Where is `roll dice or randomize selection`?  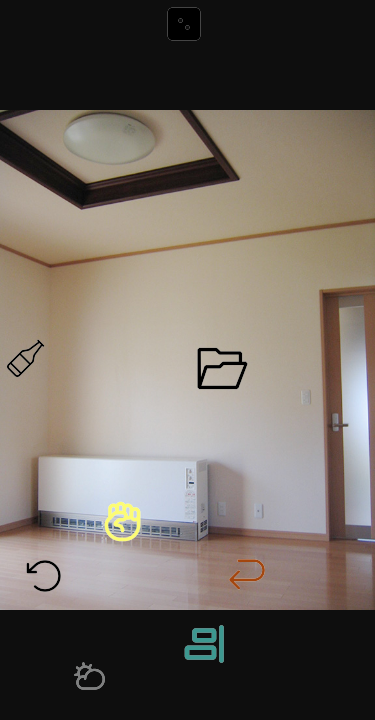
roll dice or randomize selection is located at coordinates (184, 24).